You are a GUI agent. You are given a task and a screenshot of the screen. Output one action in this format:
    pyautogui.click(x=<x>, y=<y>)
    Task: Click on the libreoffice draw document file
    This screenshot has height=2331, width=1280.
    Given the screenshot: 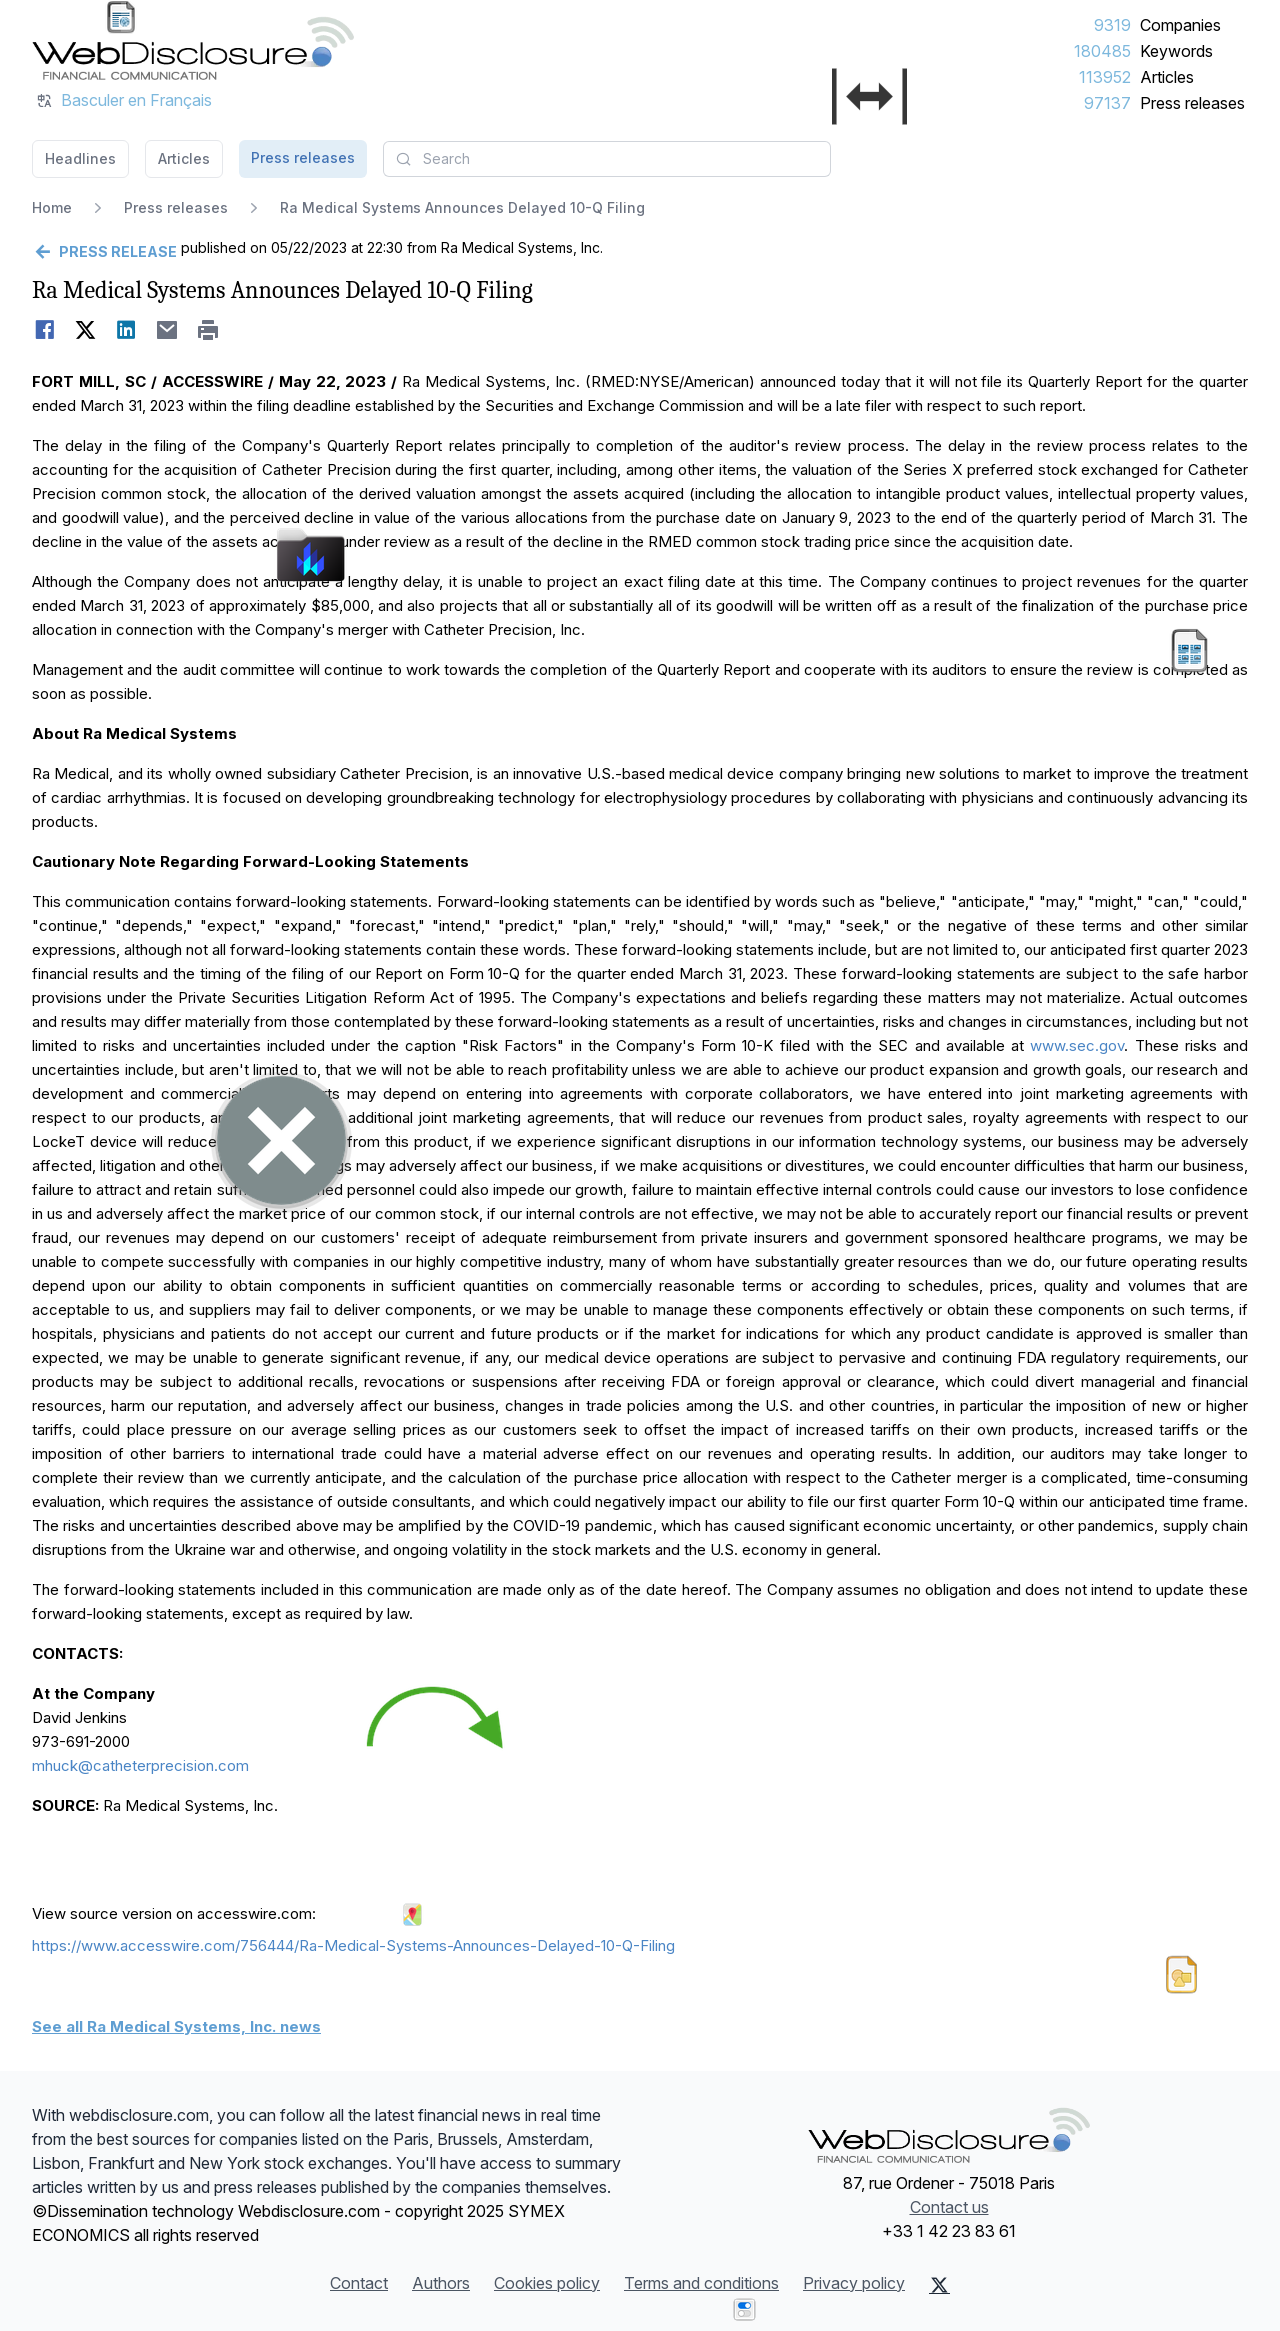 What is the action you would take?
    pyautogui.click(x=1181, y=1974)
    